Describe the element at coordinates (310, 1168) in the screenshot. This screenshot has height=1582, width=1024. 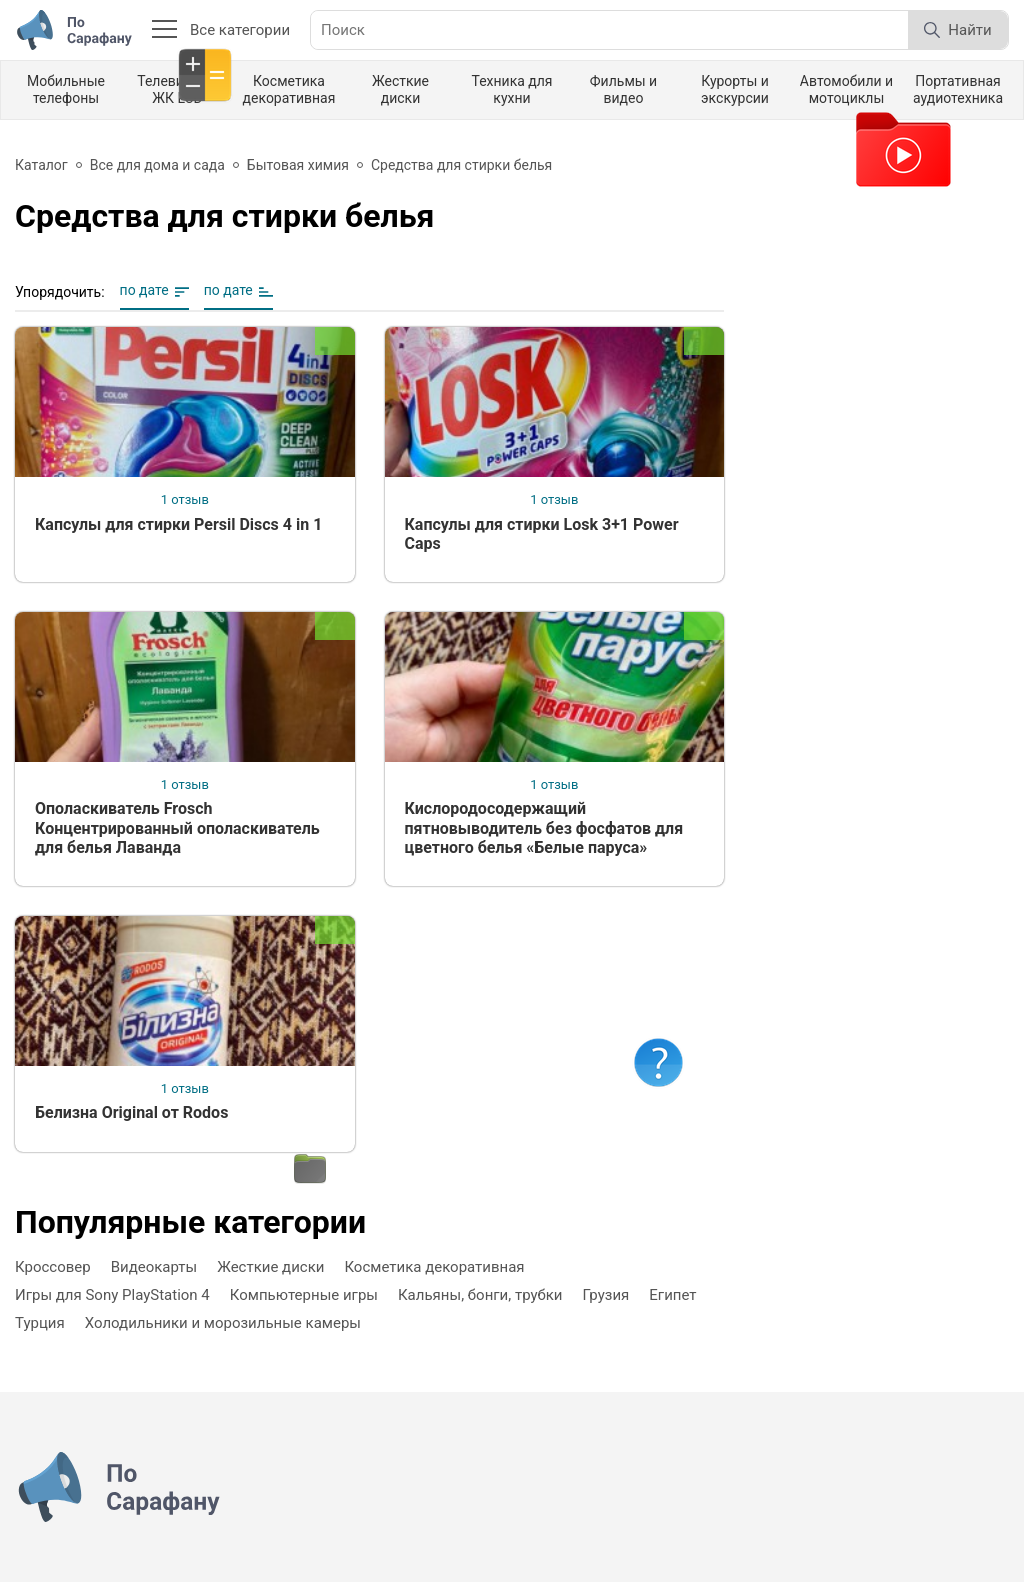
I see `access a remote or network folder` at that location.